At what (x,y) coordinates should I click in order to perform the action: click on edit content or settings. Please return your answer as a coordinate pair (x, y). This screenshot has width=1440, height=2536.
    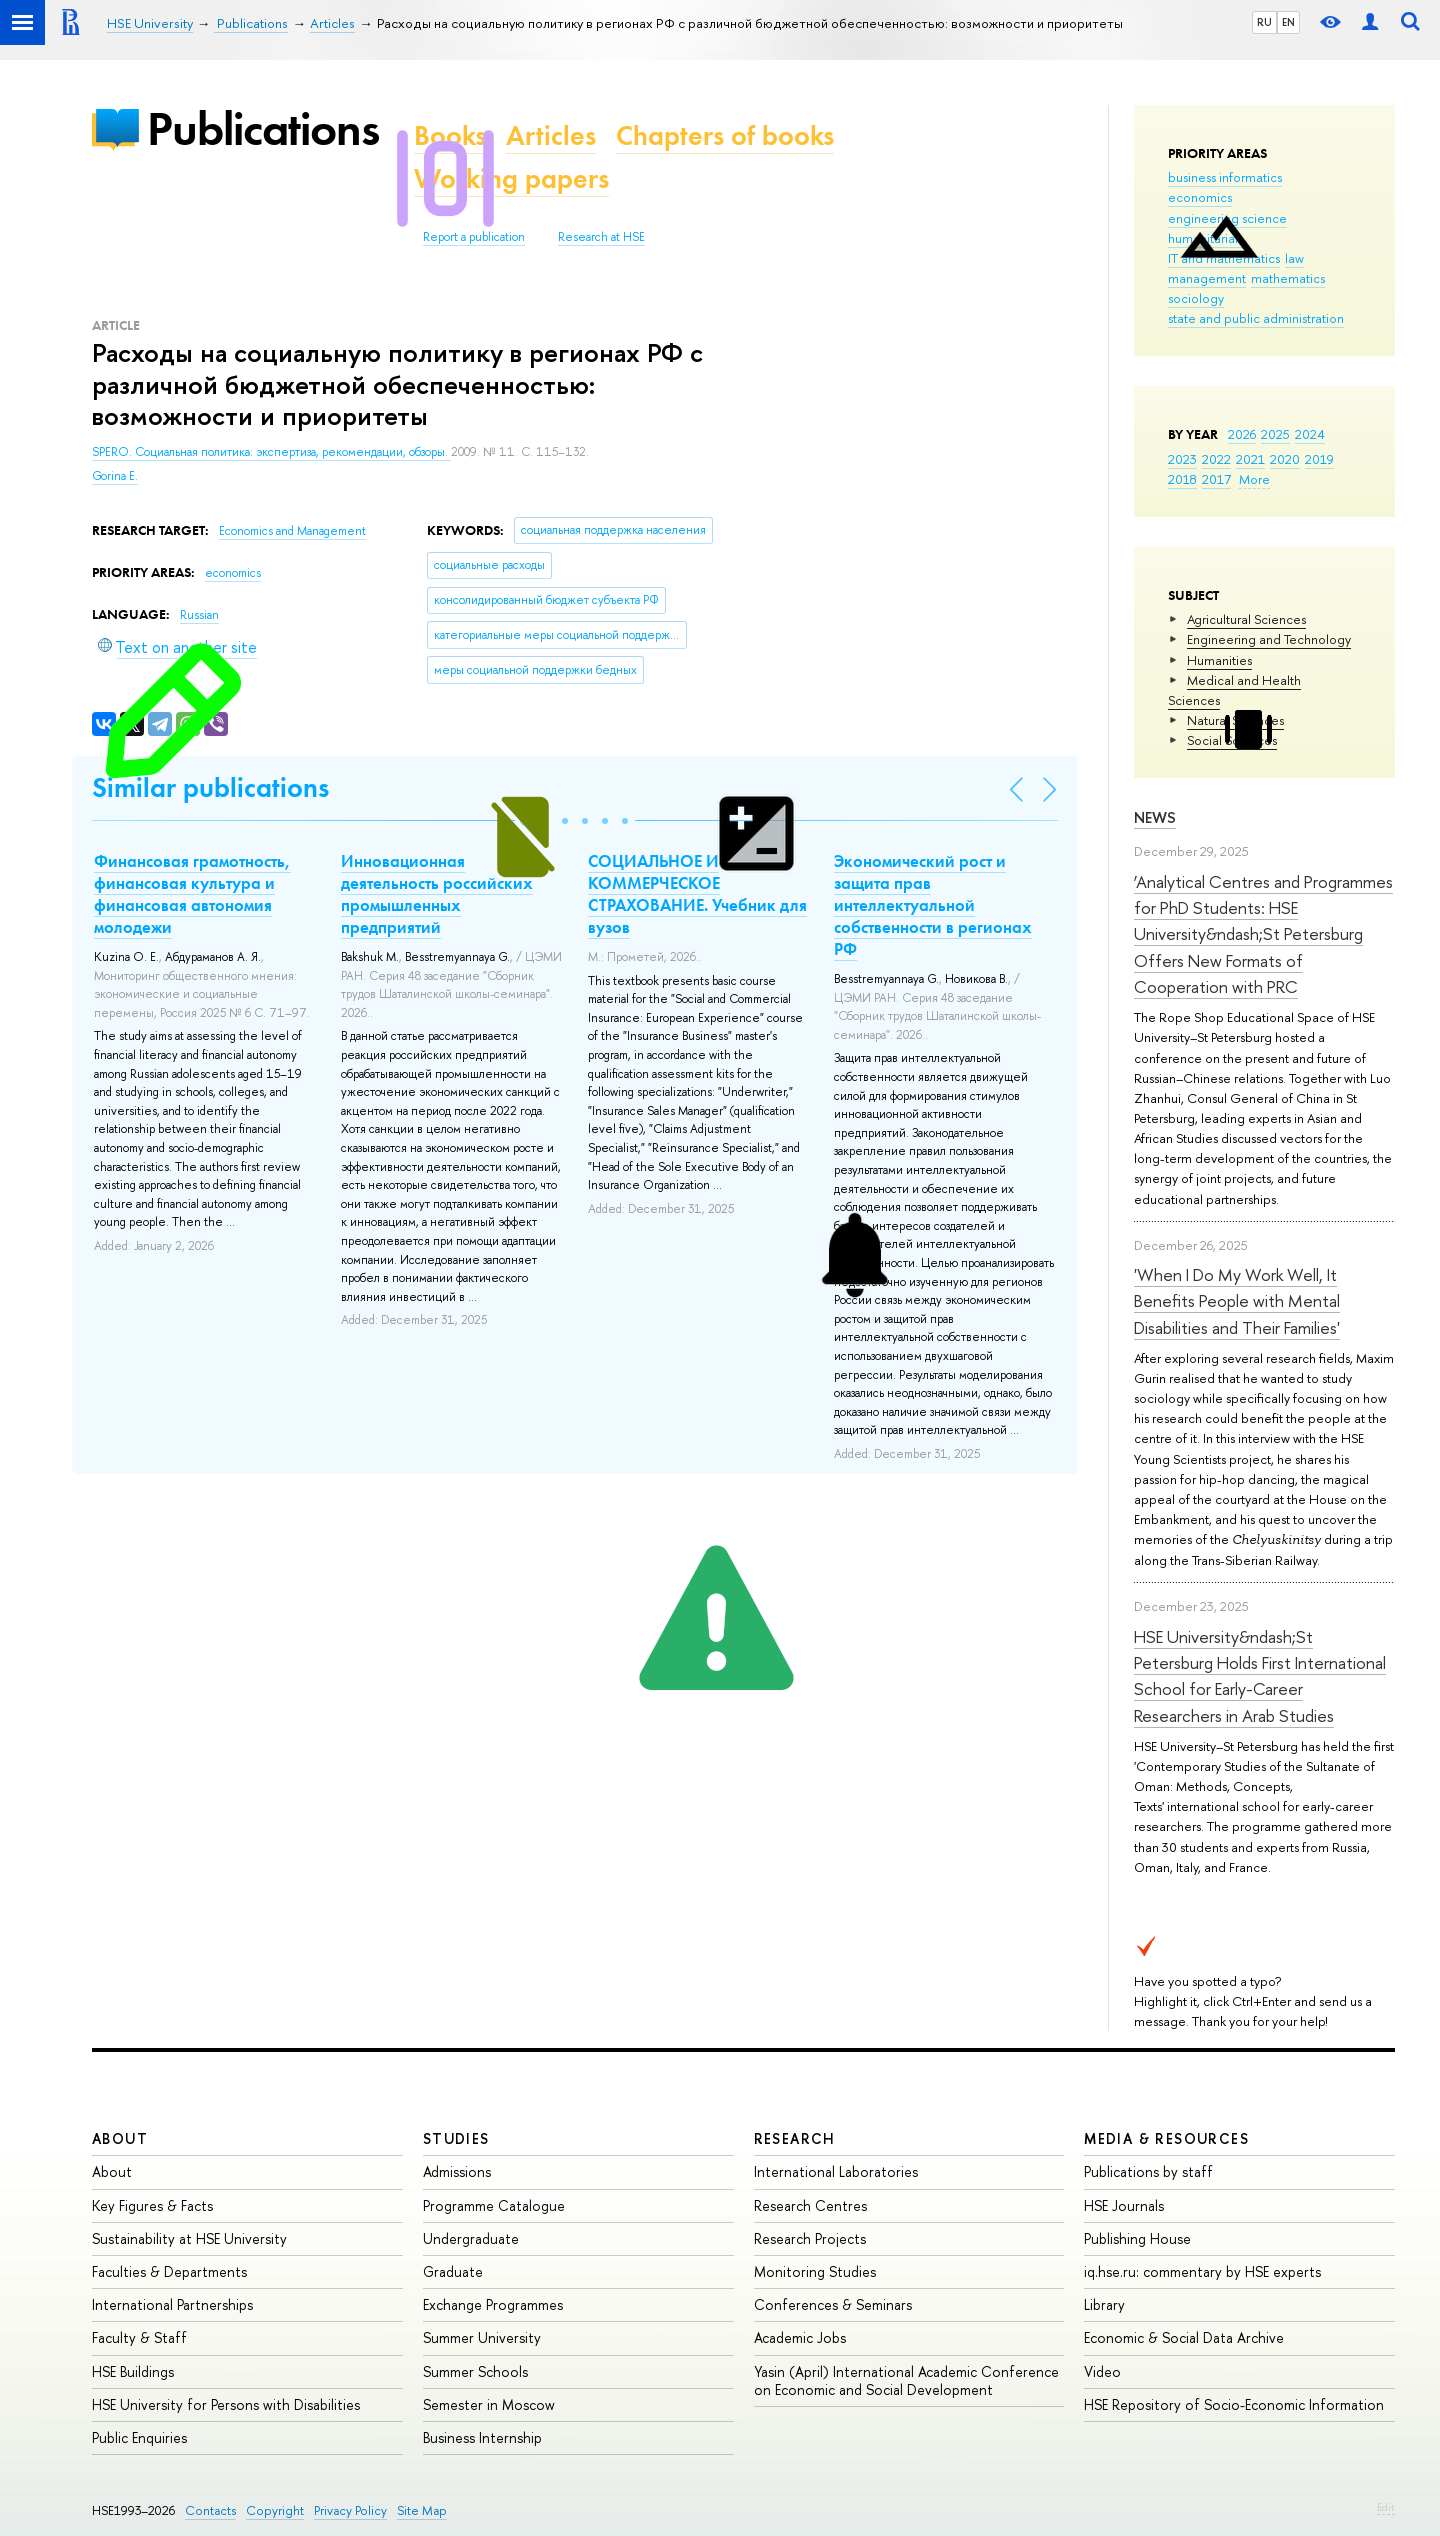
    Looking at the image, I should click on (173, 710).